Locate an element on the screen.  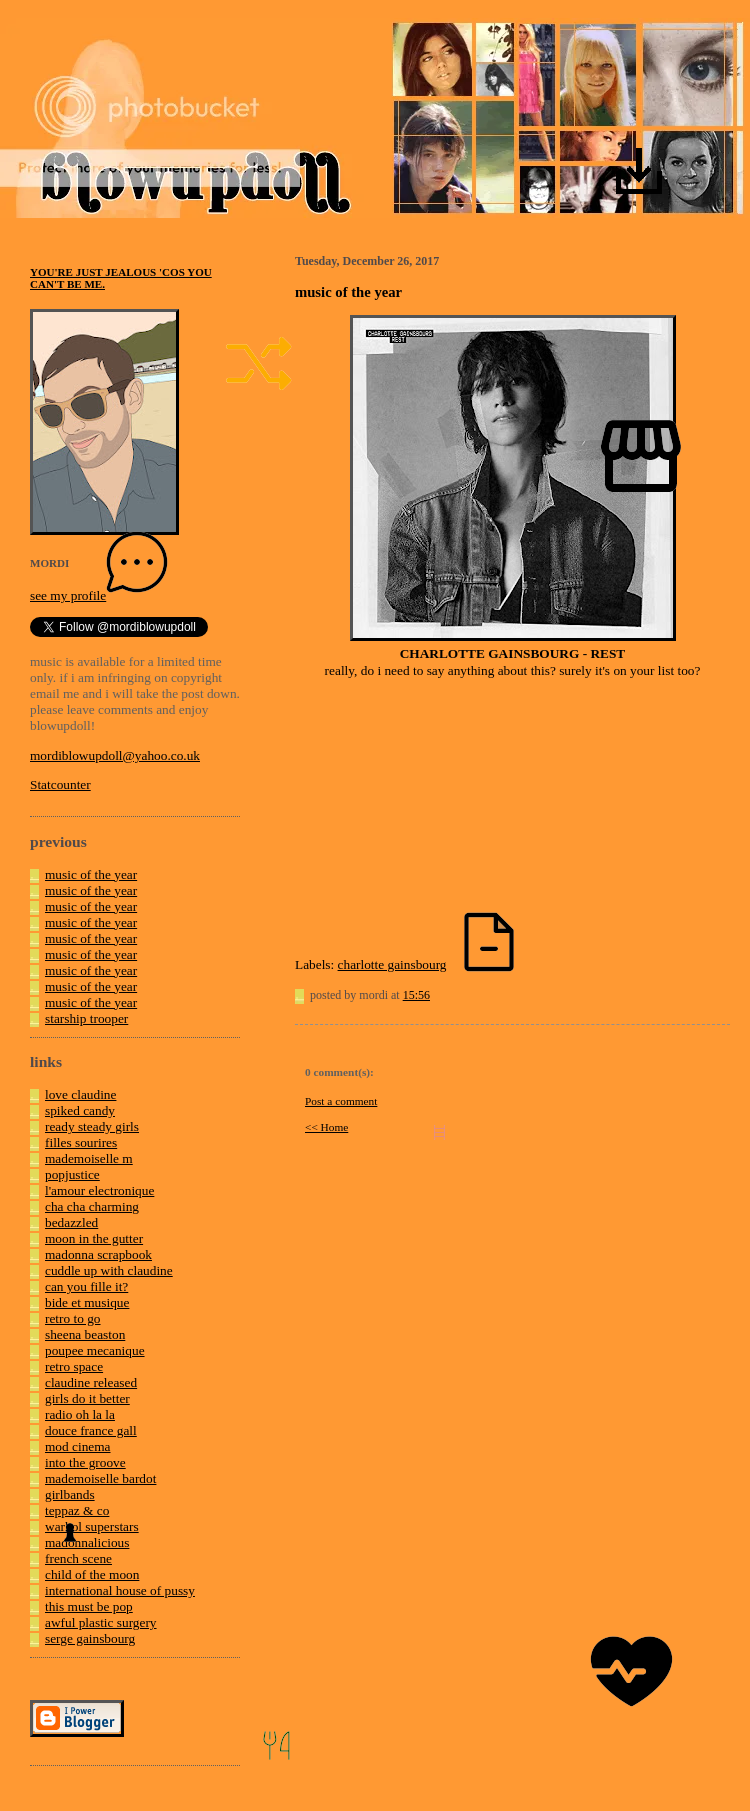
view health or fitness data is located at coordinates (631, 1668).